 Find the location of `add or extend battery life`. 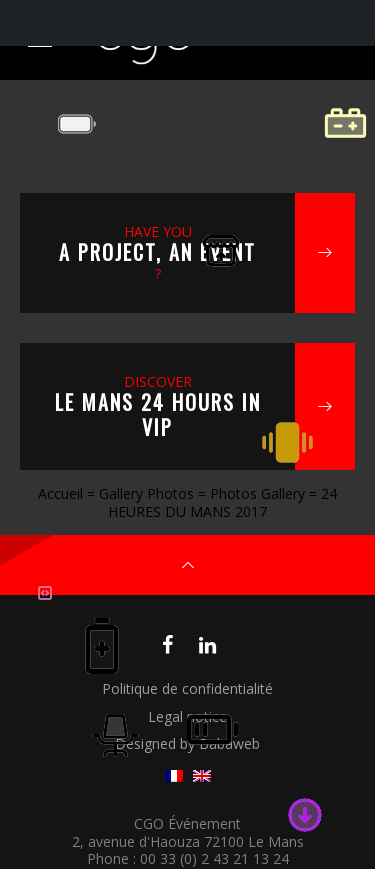

add or extend battery life is located at coordinates (102, 646).